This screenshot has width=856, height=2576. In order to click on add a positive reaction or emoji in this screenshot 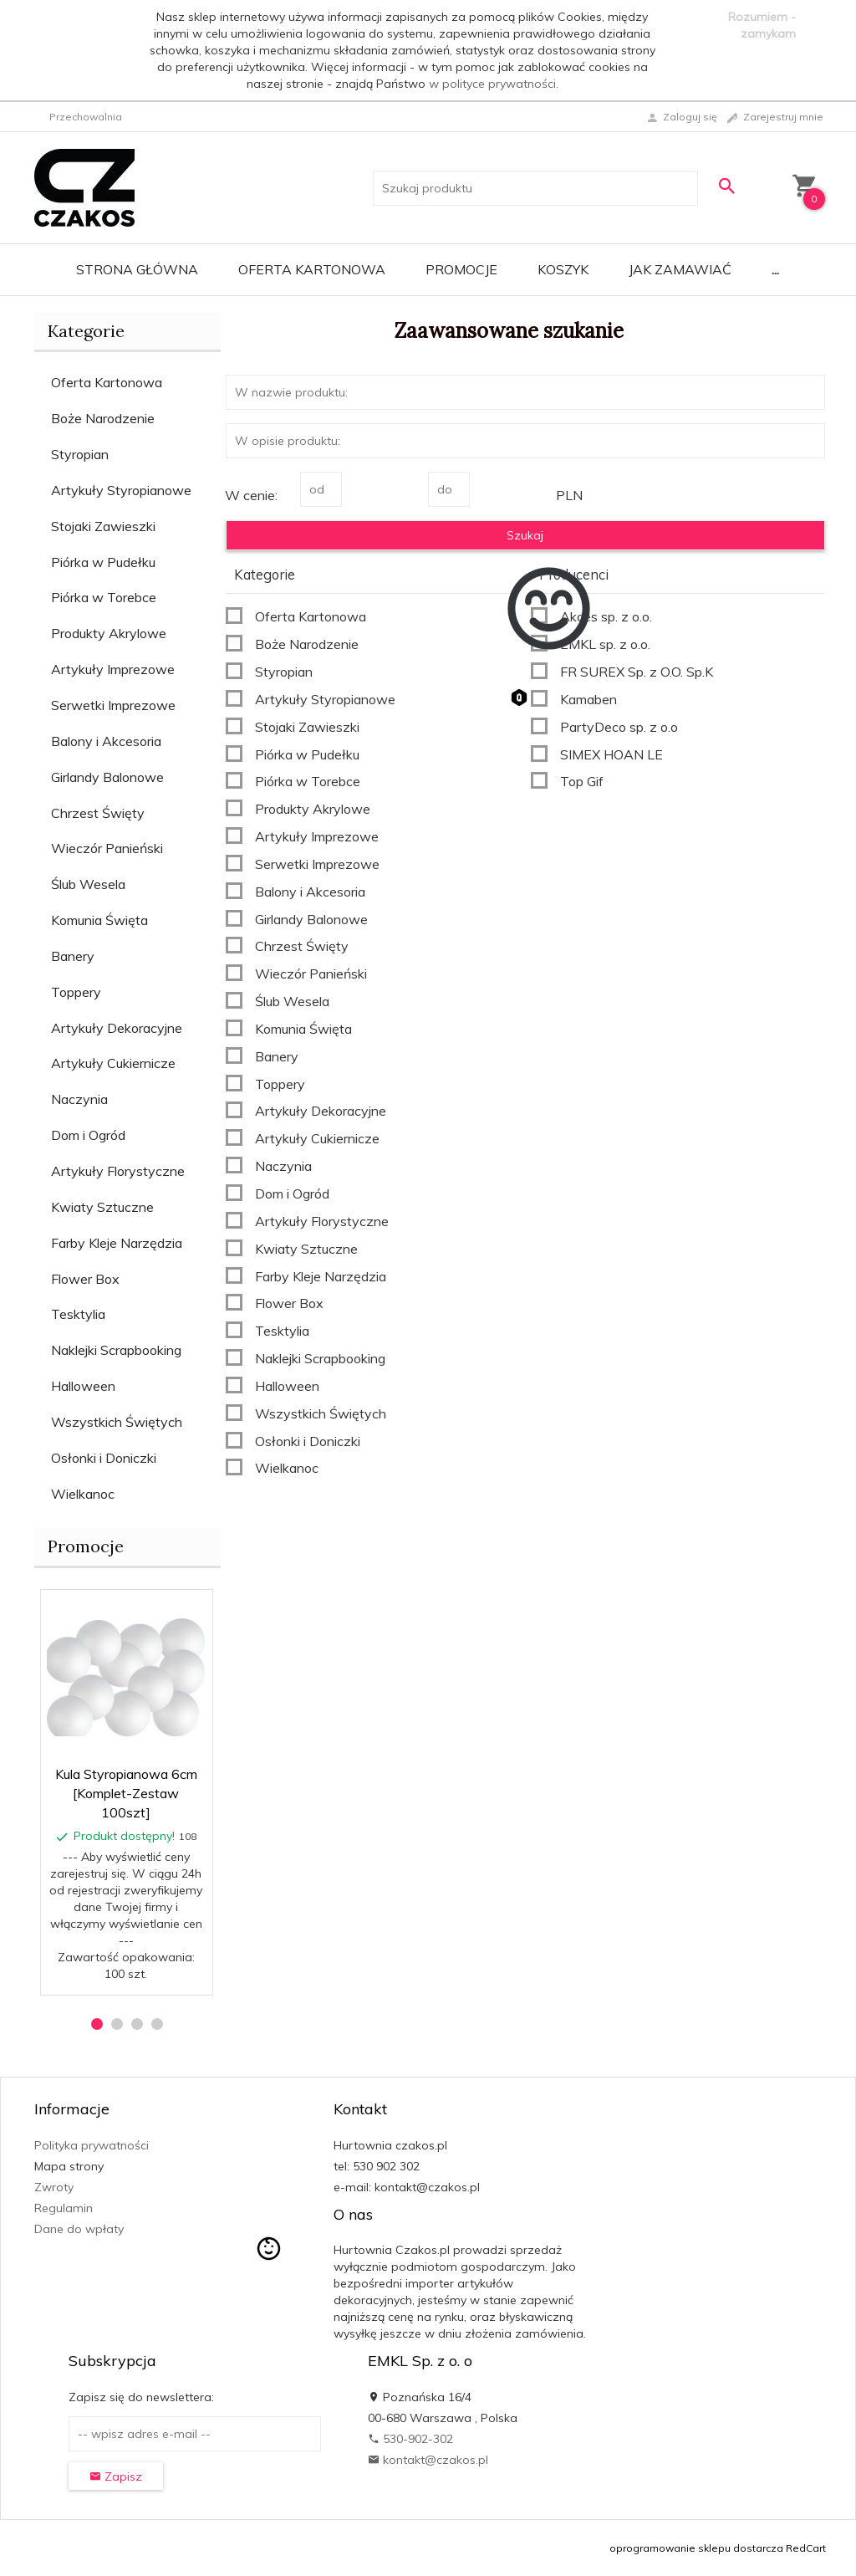, I will do `click(548, 608)`.